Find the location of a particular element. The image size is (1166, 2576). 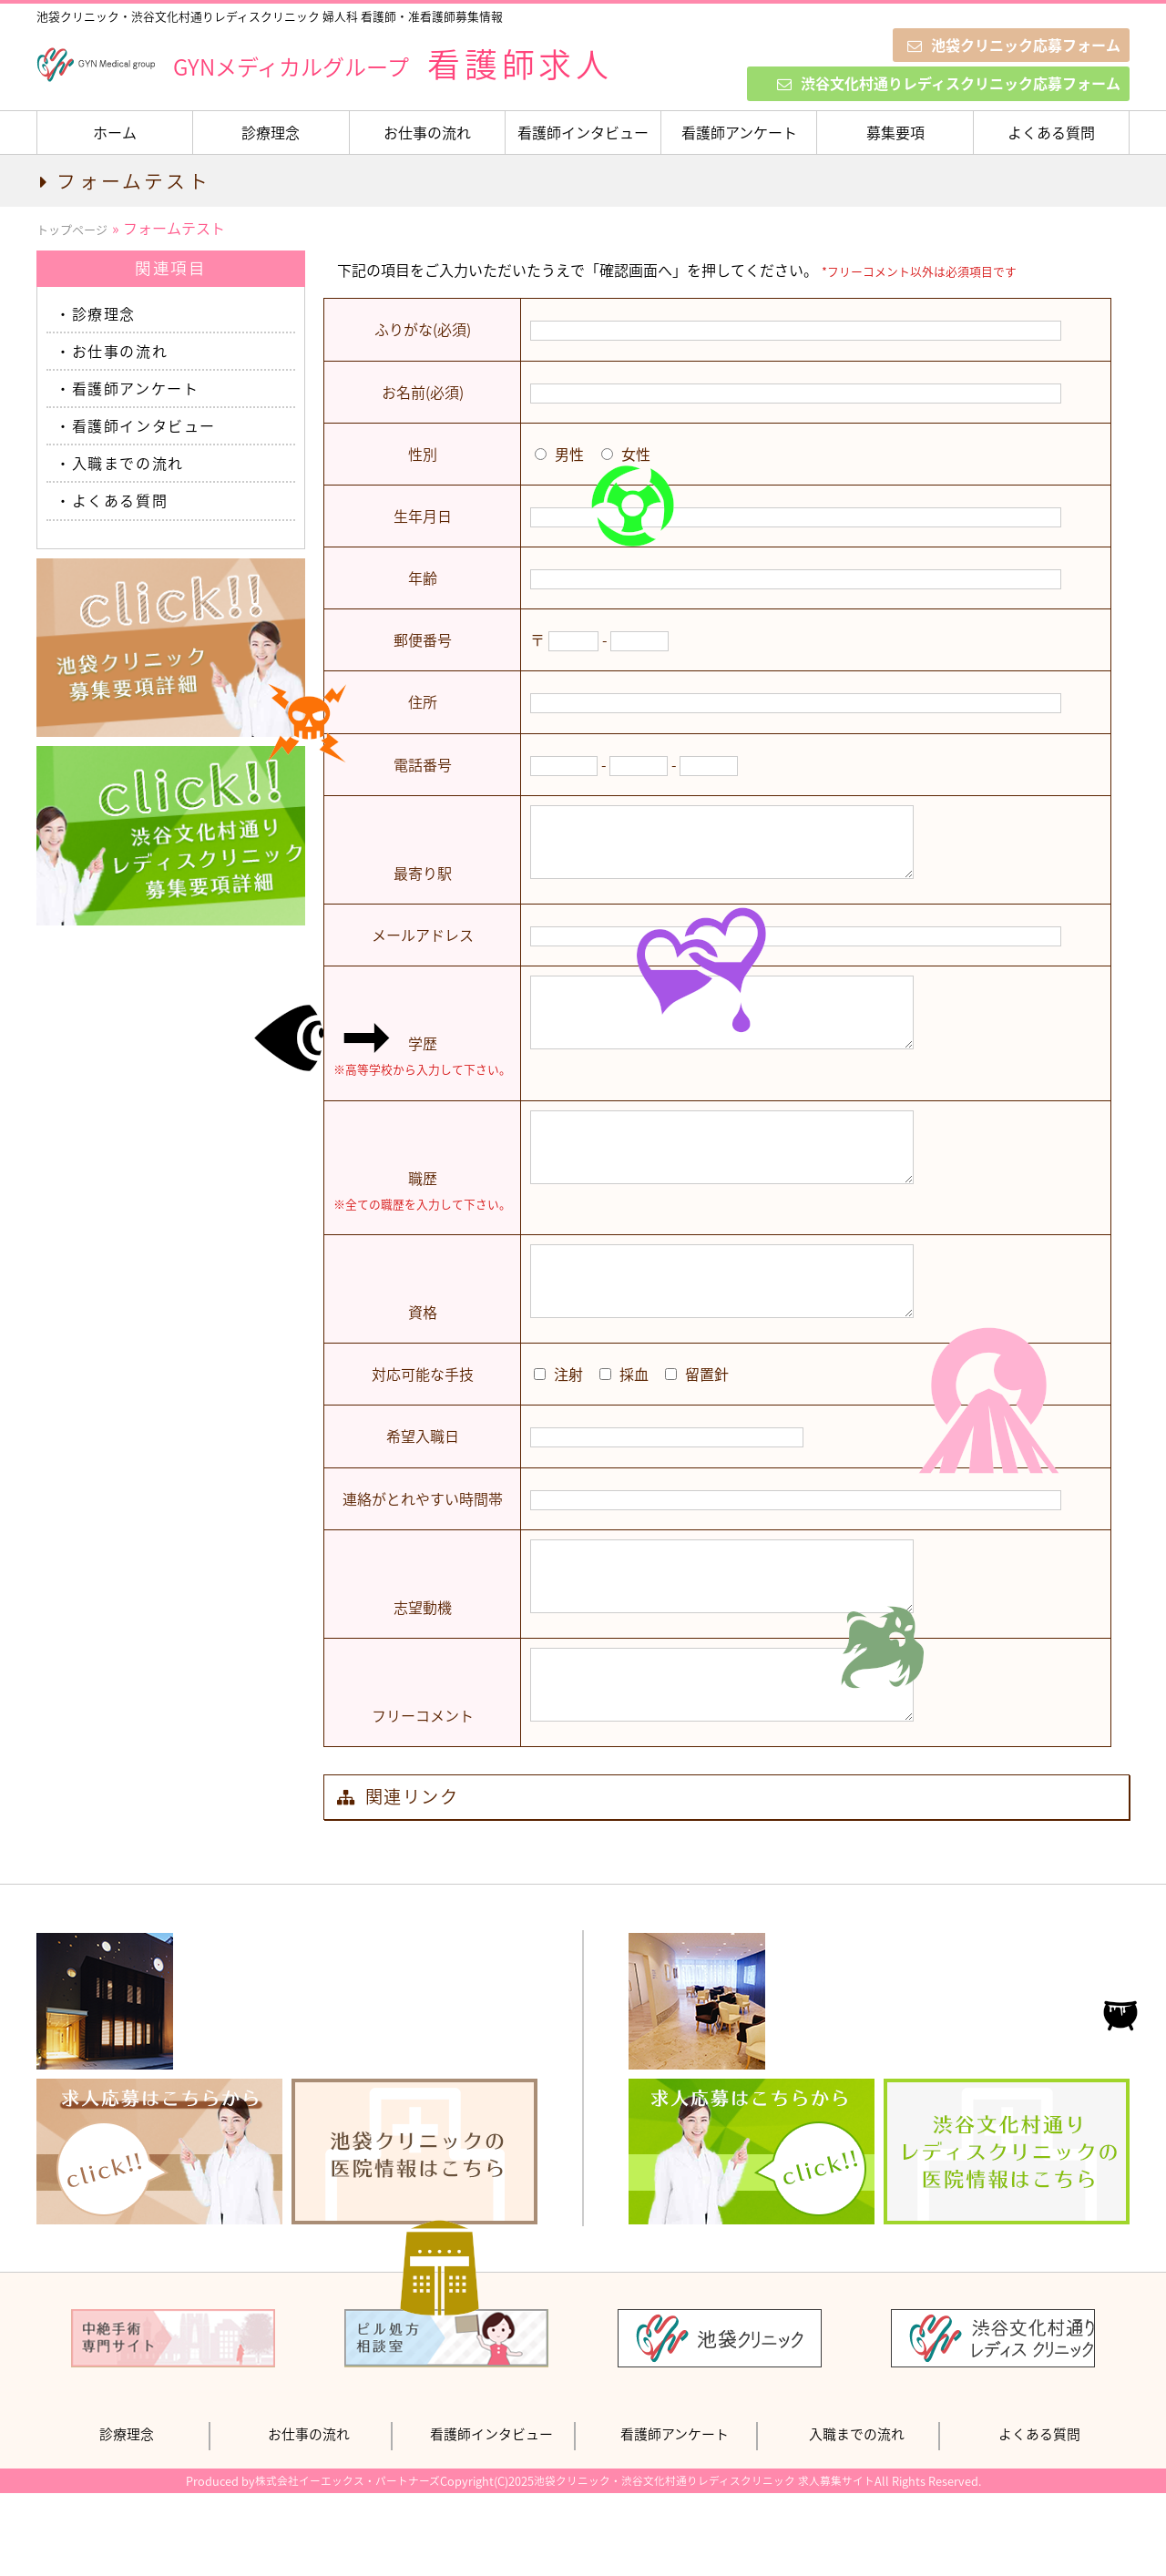

look at or focus on a target object is located at coordinates (323, 1038).